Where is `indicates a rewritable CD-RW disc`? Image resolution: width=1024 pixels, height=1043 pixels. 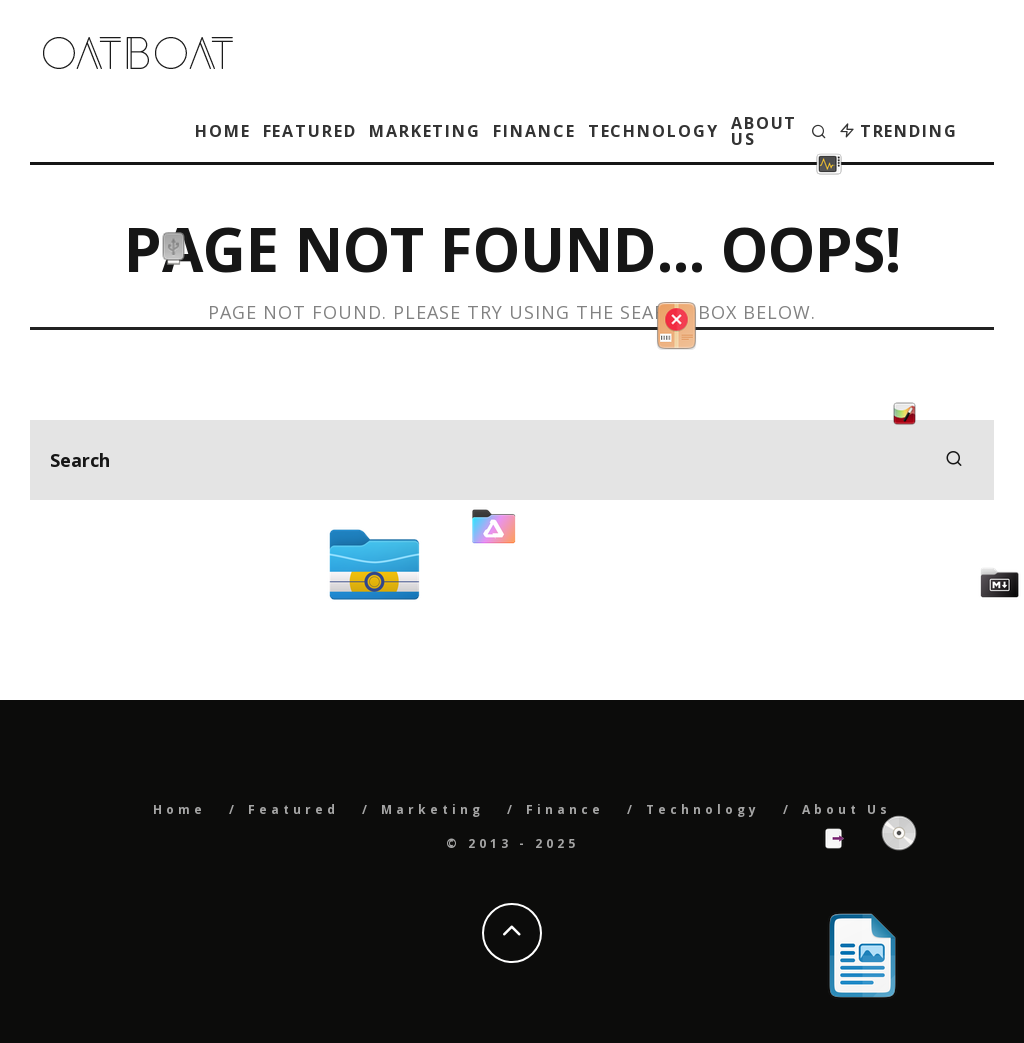
indicates a rewritable CD-RW disc is located at coordinates (899, 833).